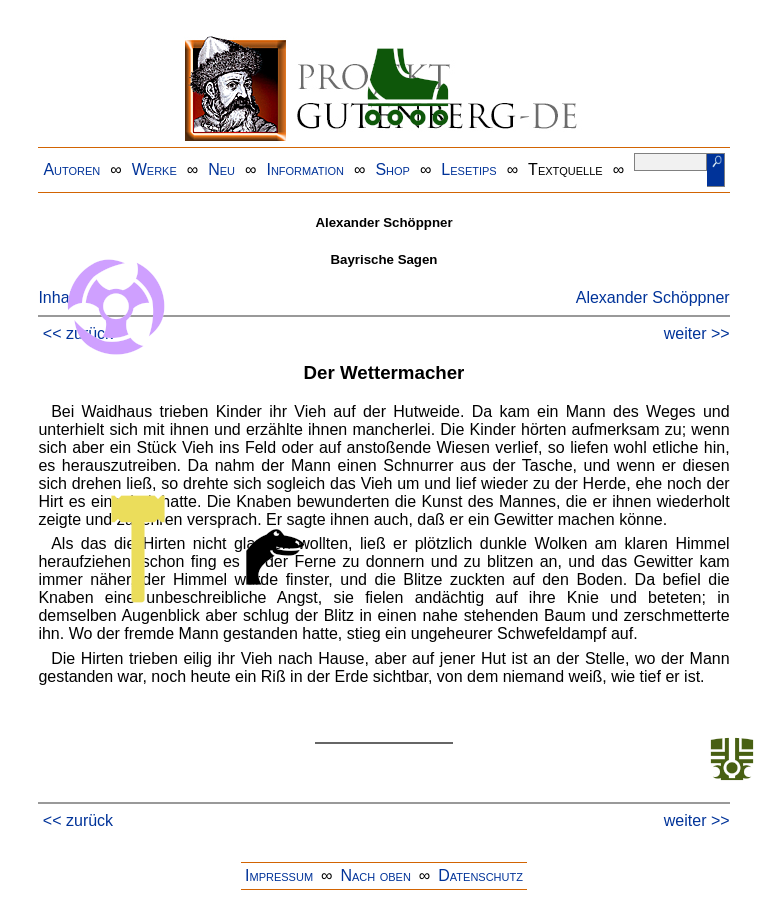 The height and width of the screenshot is (922, 768). Describe the element at coordinates (276, 555) in the screenshot. I see `access dinosaur-related content or games` at that location.